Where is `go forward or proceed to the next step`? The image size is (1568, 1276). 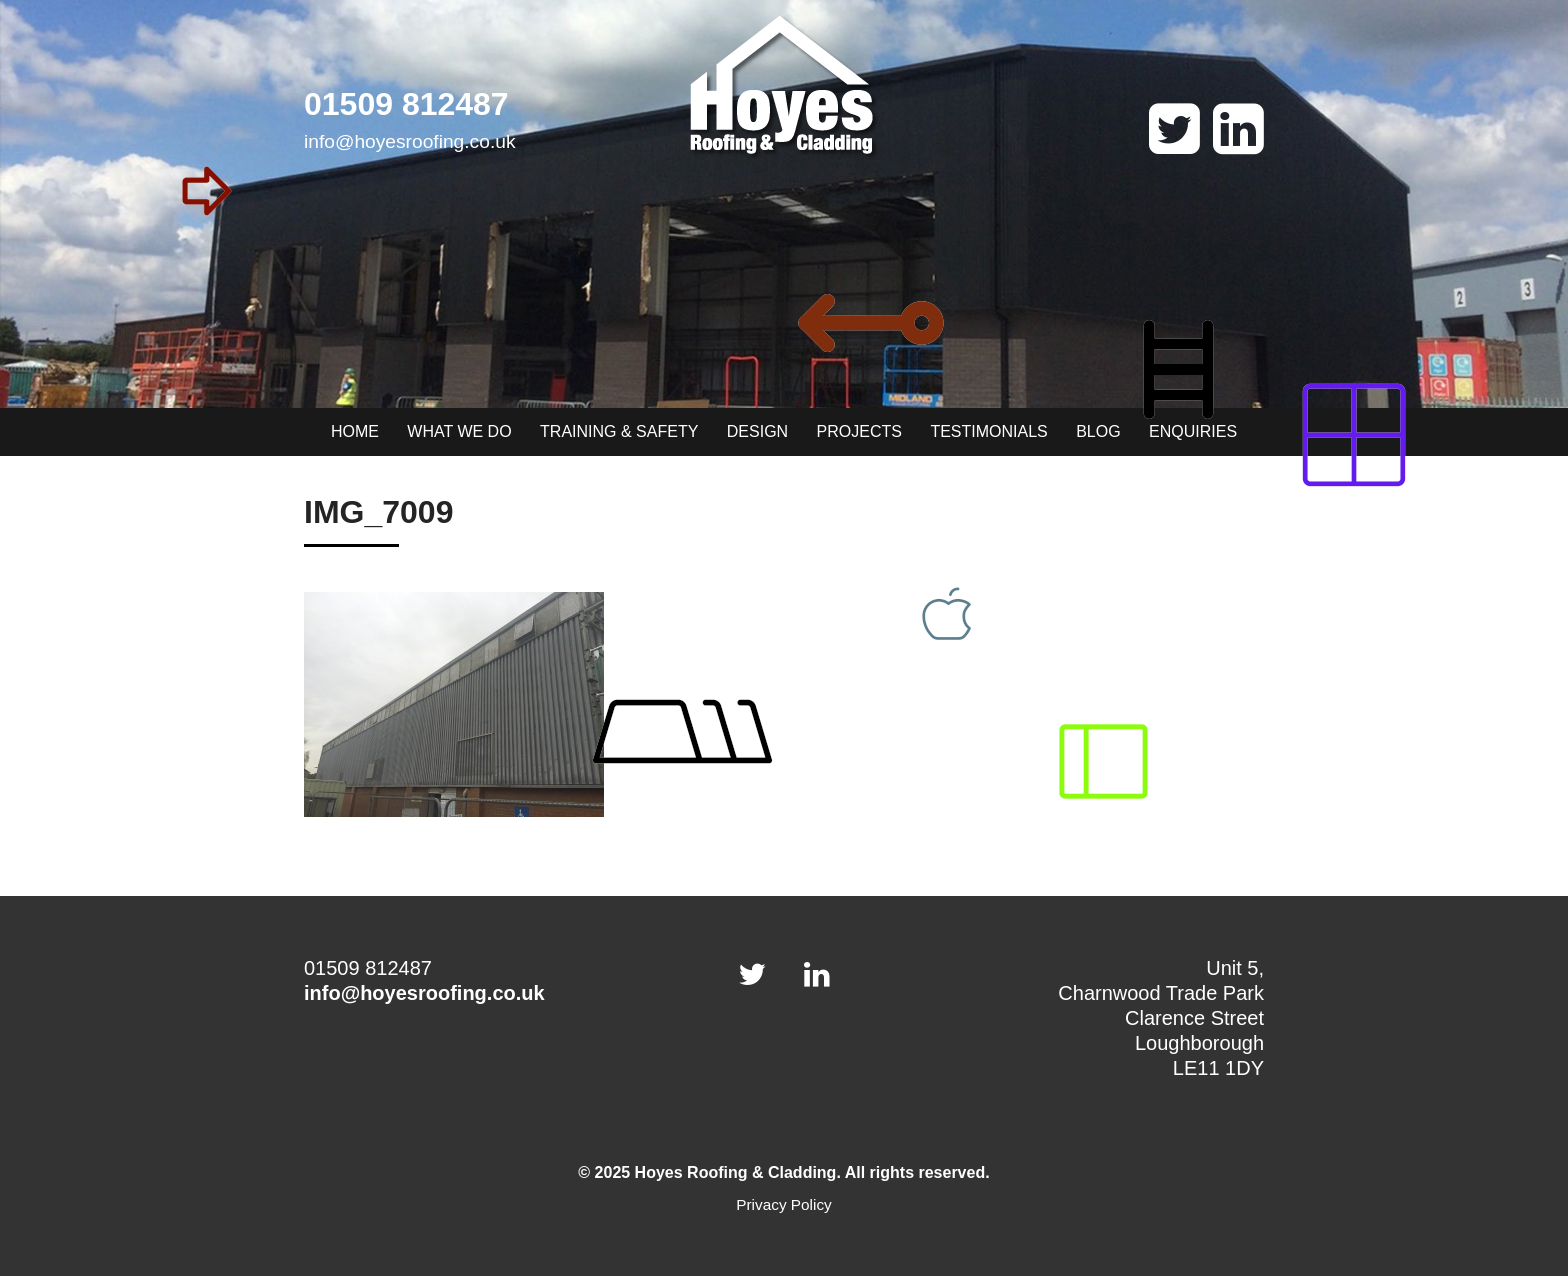
go forward or proceed to the next step is located at coordinates (205, 191).